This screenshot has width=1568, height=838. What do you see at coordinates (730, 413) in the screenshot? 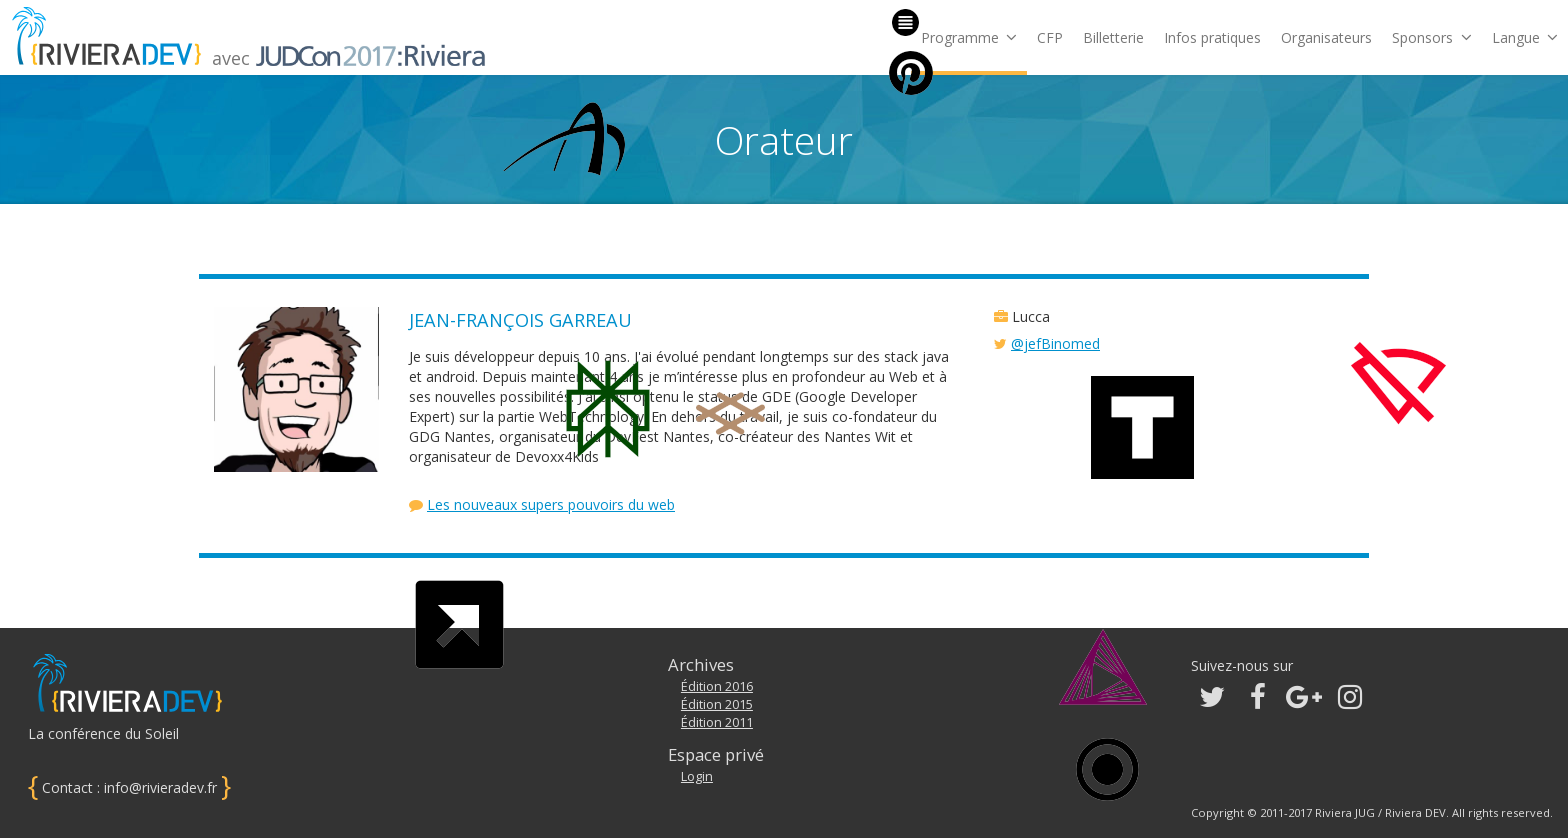
I see `traefik mesh service logo` at bounding box center [730, 413].